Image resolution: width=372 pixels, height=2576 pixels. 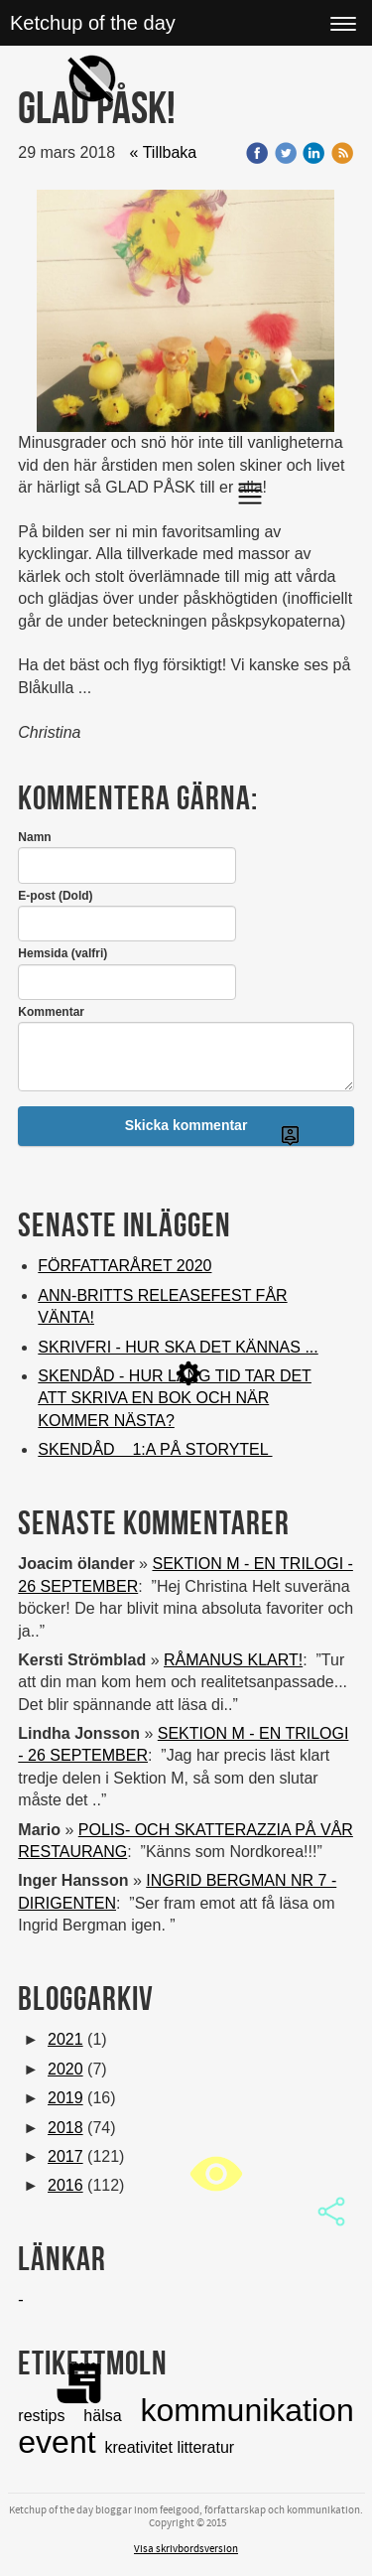 What do you see at coordinates (188, 1373) in the screenshot?
I see `access settings or preferences` at bounding box center [188, 1373].